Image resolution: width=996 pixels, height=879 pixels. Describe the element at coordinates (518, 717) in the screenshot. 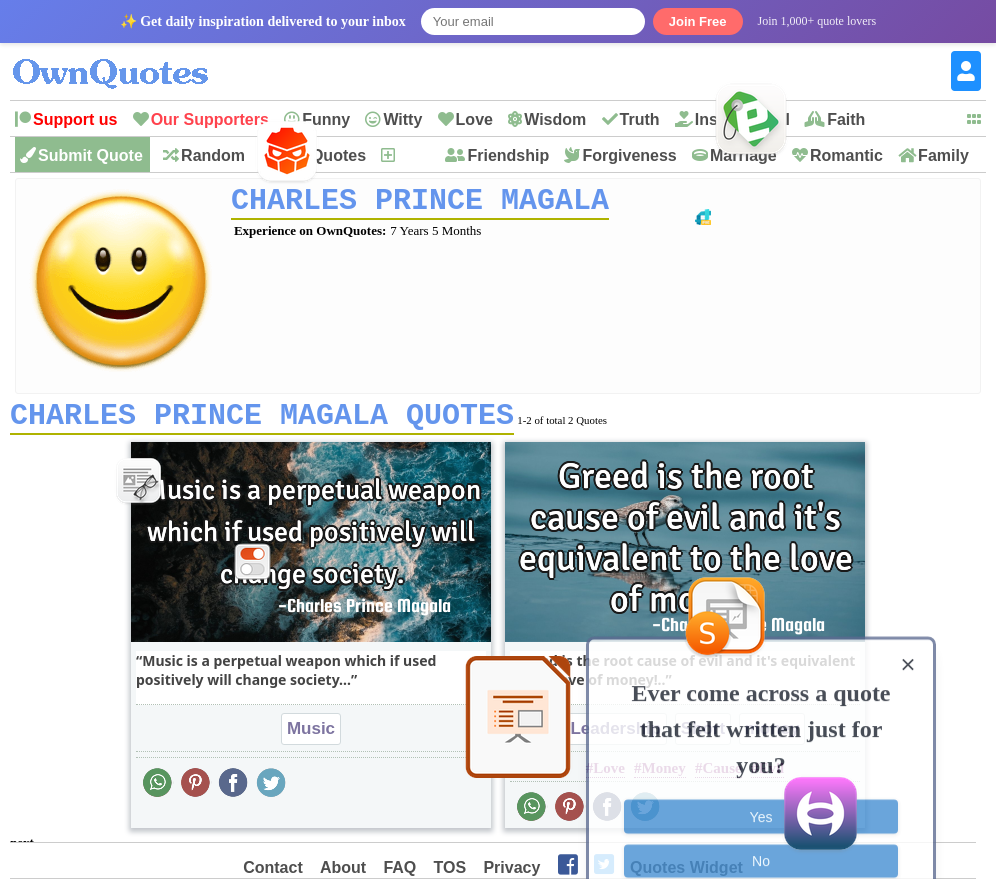

I see `open a libreoffice impress presentation file` at that location.